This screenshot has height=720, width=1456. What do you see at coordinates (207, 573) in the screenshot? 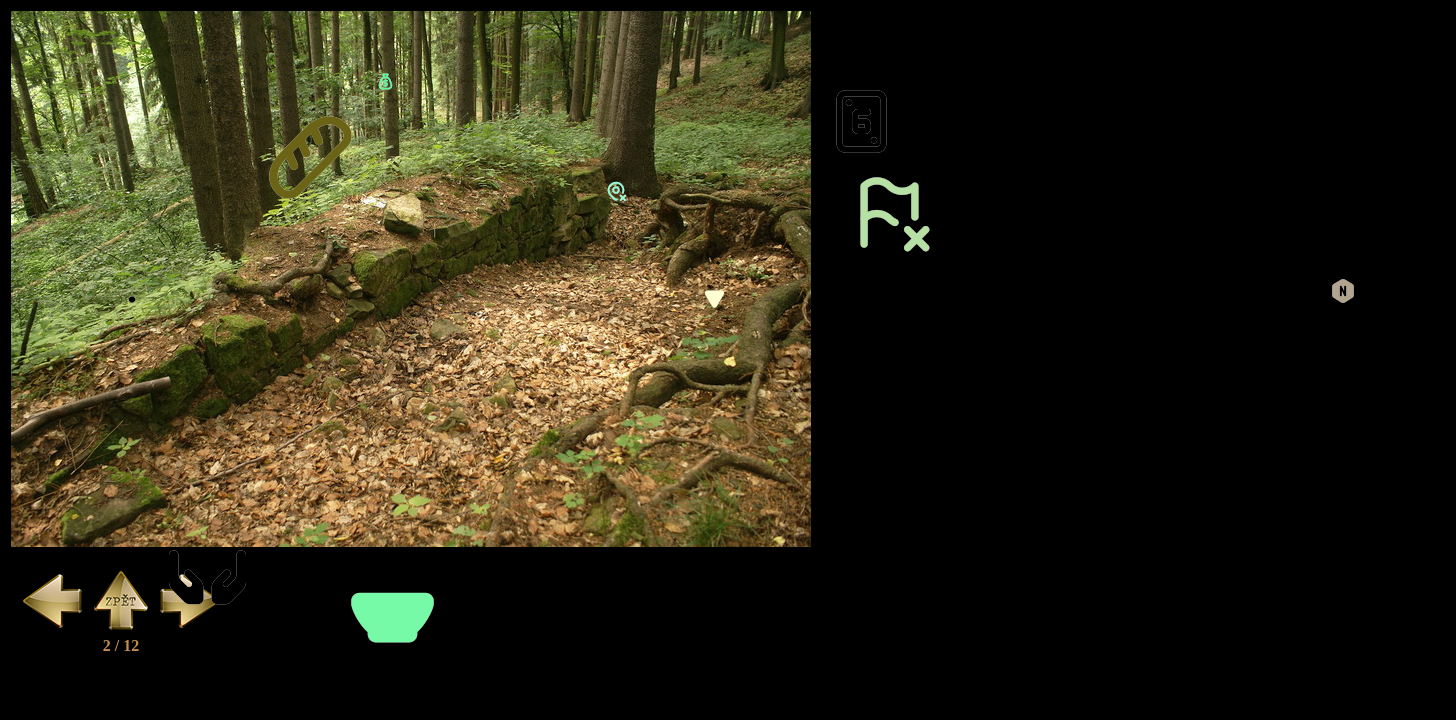
I see `support or care services` at bounding box center [207, 573].